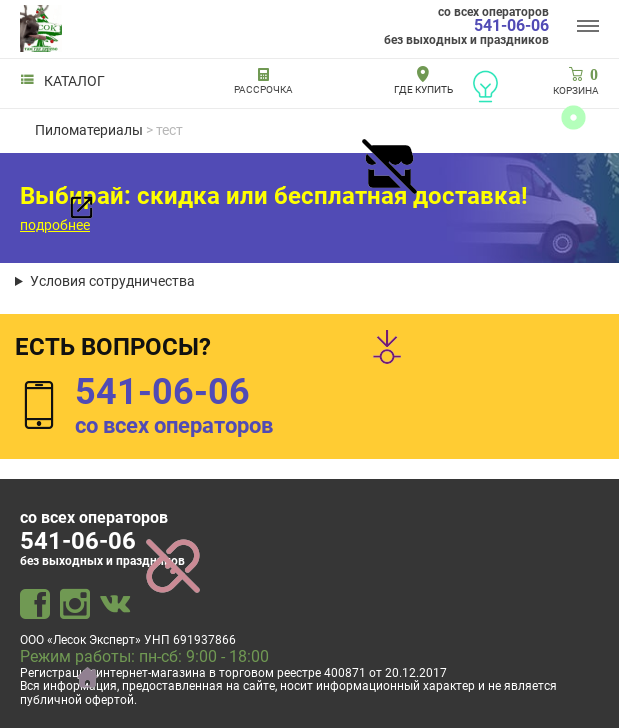 The image size is (619, 728). What do you see at coordinates (87, 677) in the screenshot?
I see `navigate to home screen` at bounding box center [87, 677].